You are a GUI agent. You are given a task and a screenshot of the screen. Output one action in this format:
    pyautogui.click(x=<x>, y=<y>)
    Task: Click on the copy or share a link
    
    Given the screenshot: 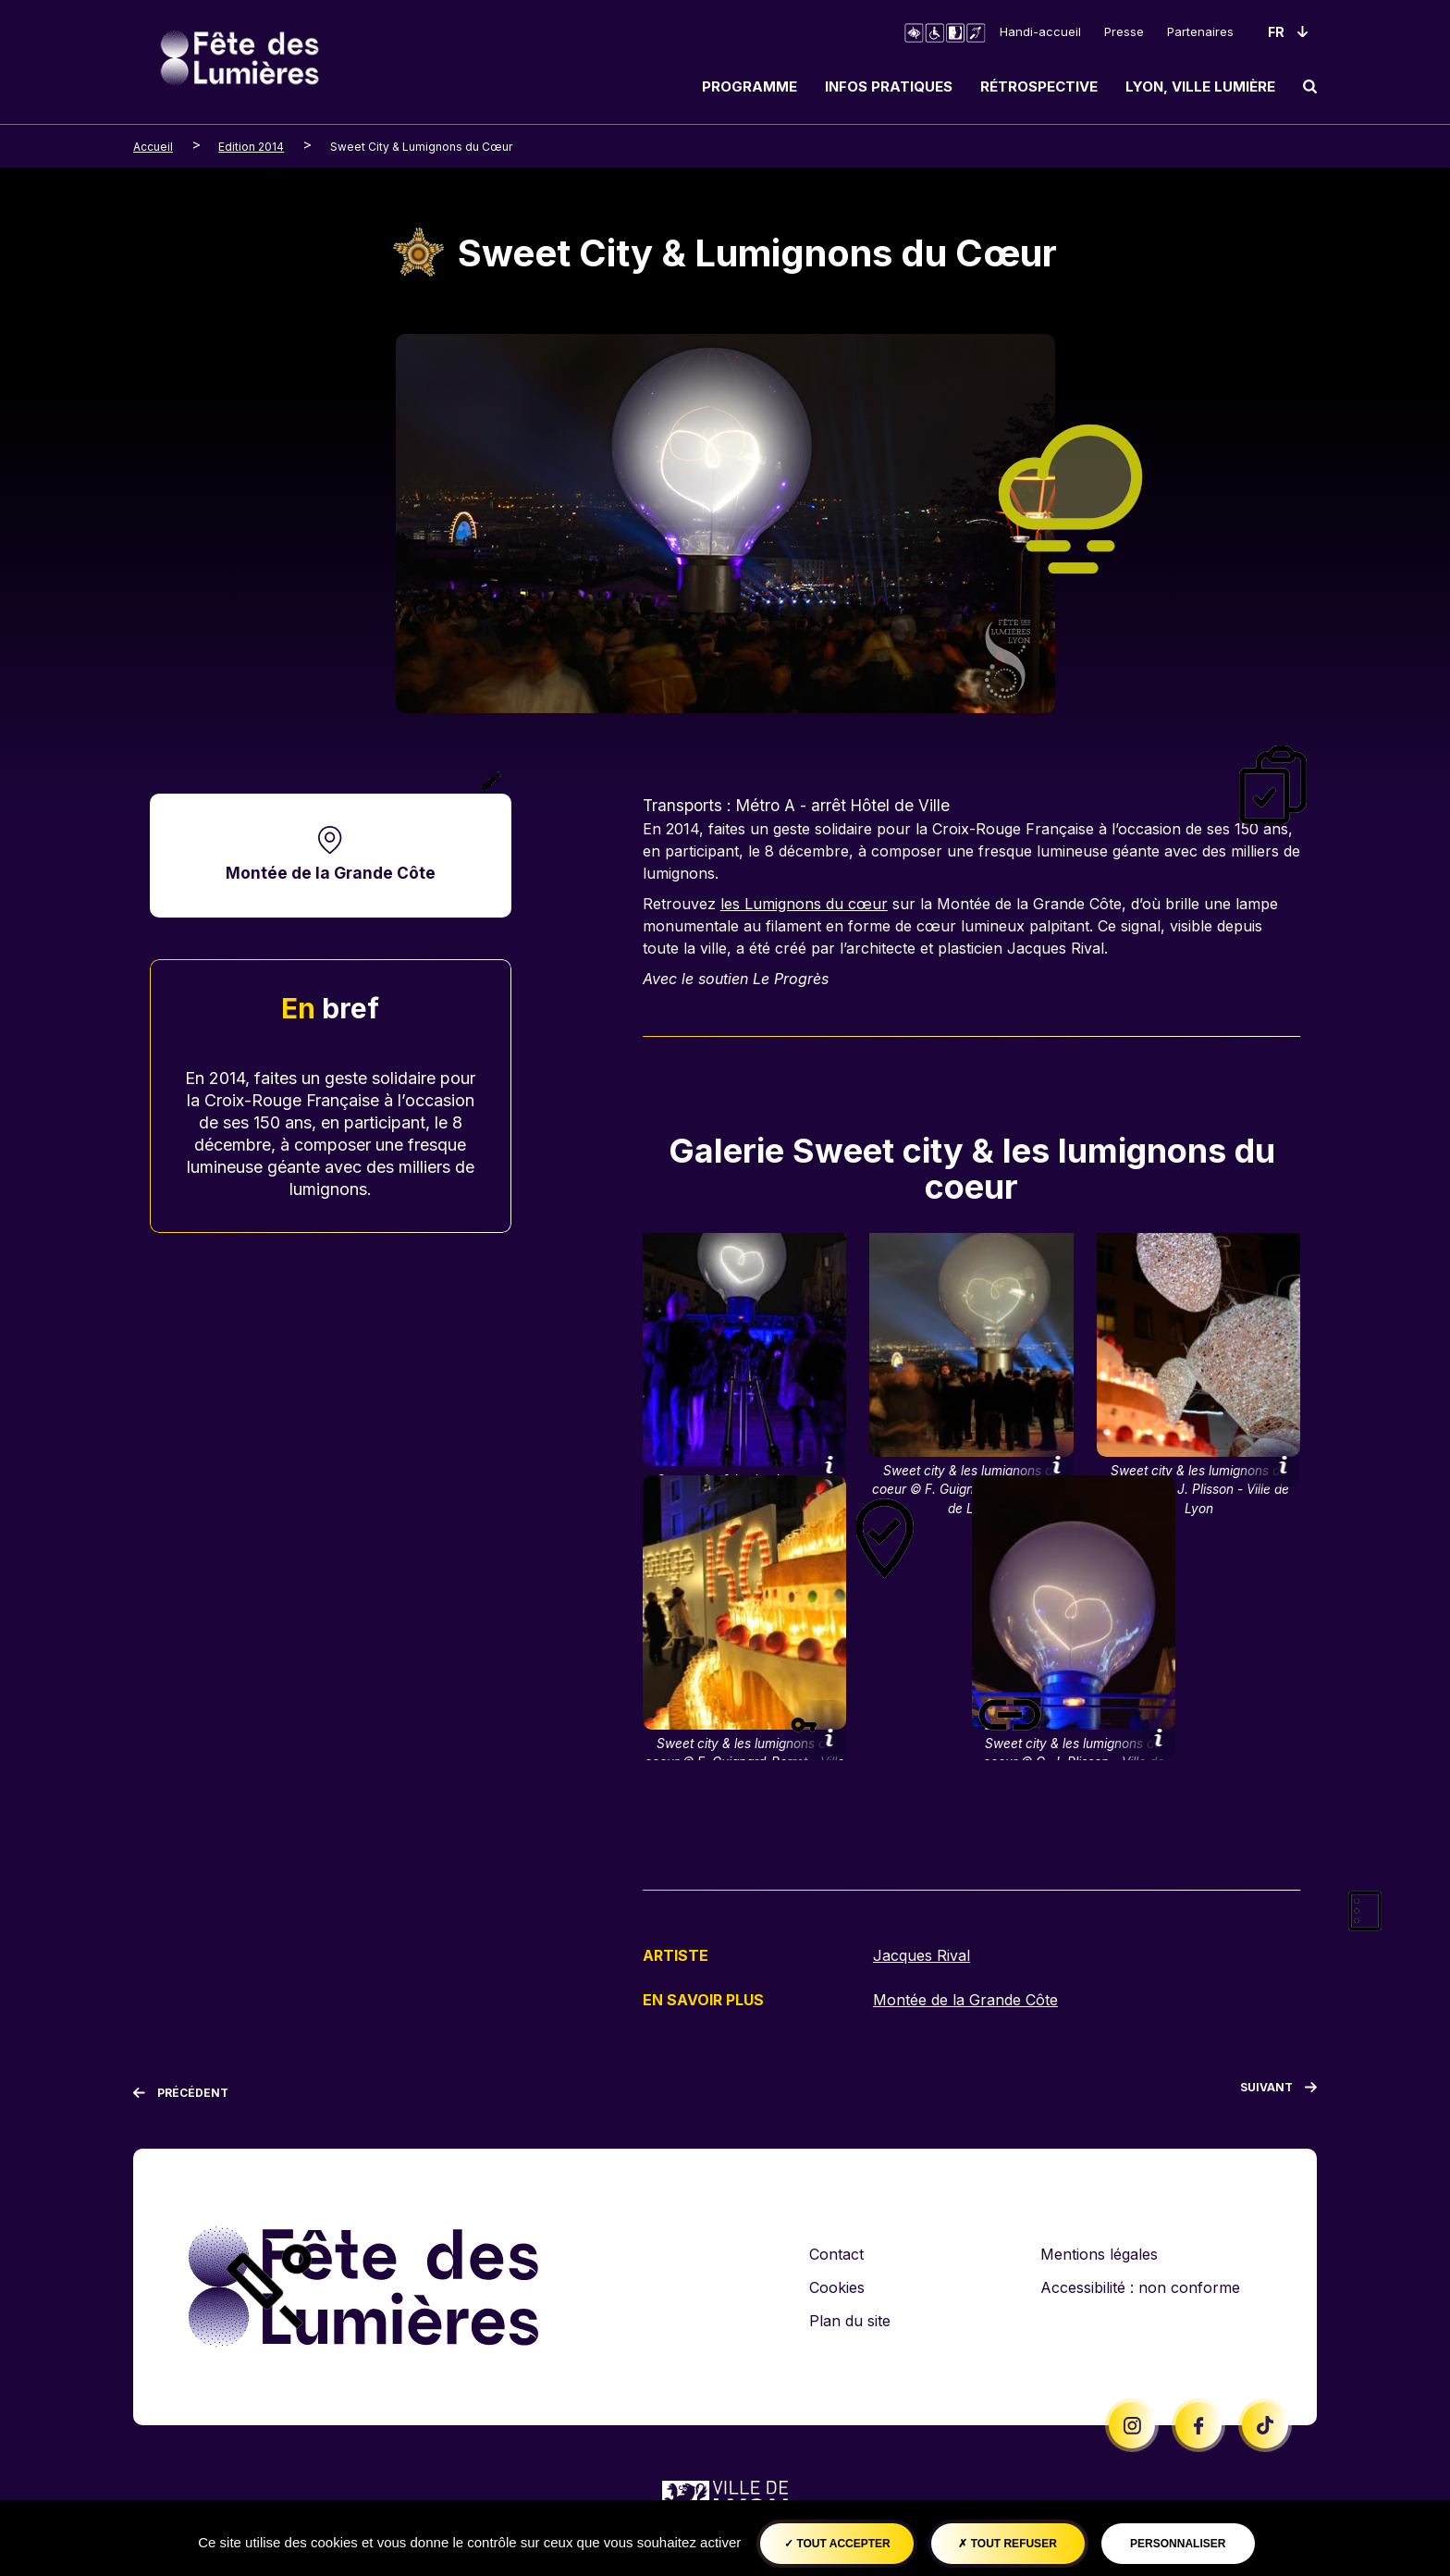 What is the action you would take?
    pyautogui.click(x=1010, y=1715)
    